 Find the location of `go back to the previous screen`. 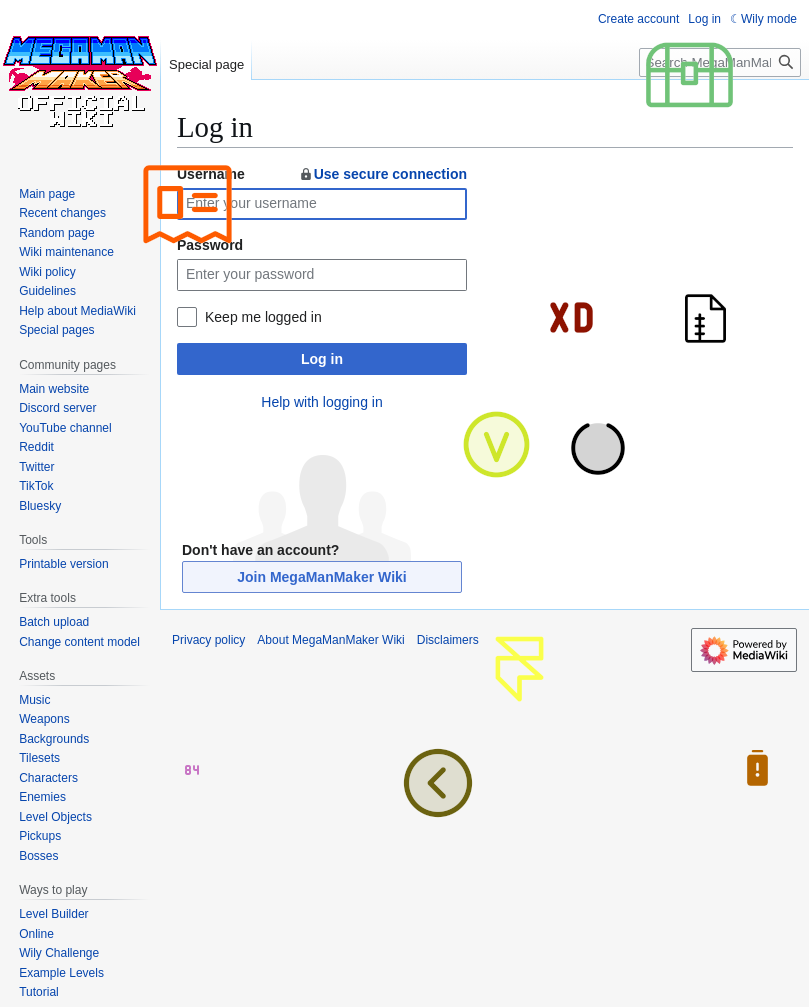

go back to the previous screen is located at coordinates (438, 783).